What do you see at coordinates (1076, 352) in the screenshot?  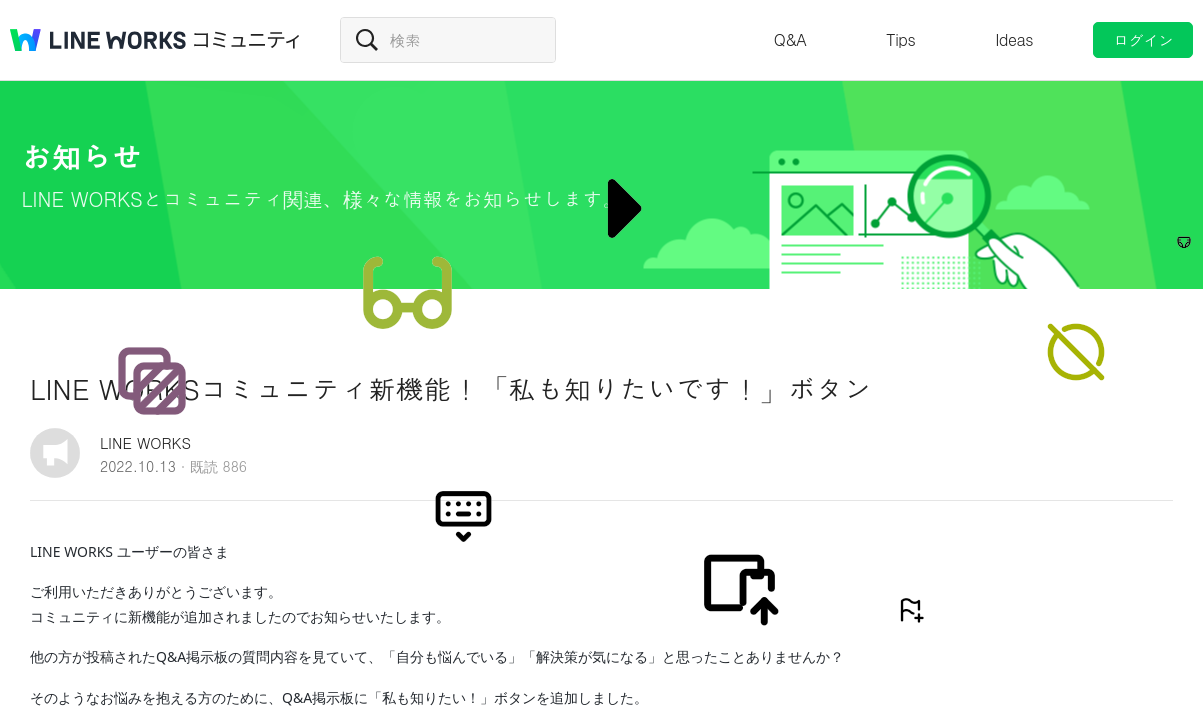 I see `do not dry clean this item` at bounding box center [1076, 352].